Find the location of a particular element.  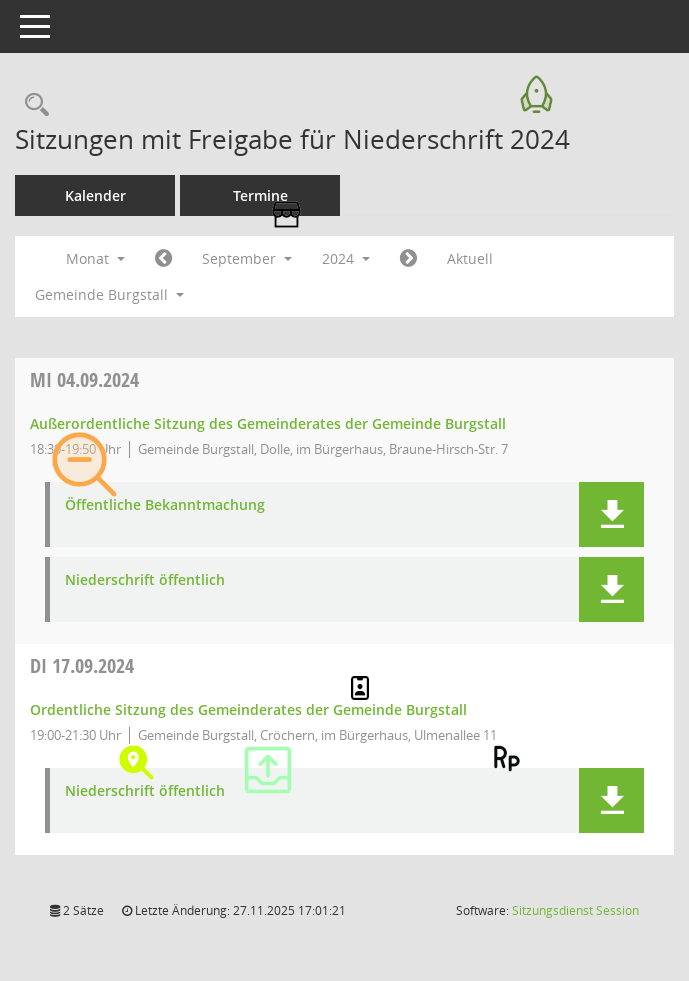

access the online store or marketplace is located at coordinates (286, 214).